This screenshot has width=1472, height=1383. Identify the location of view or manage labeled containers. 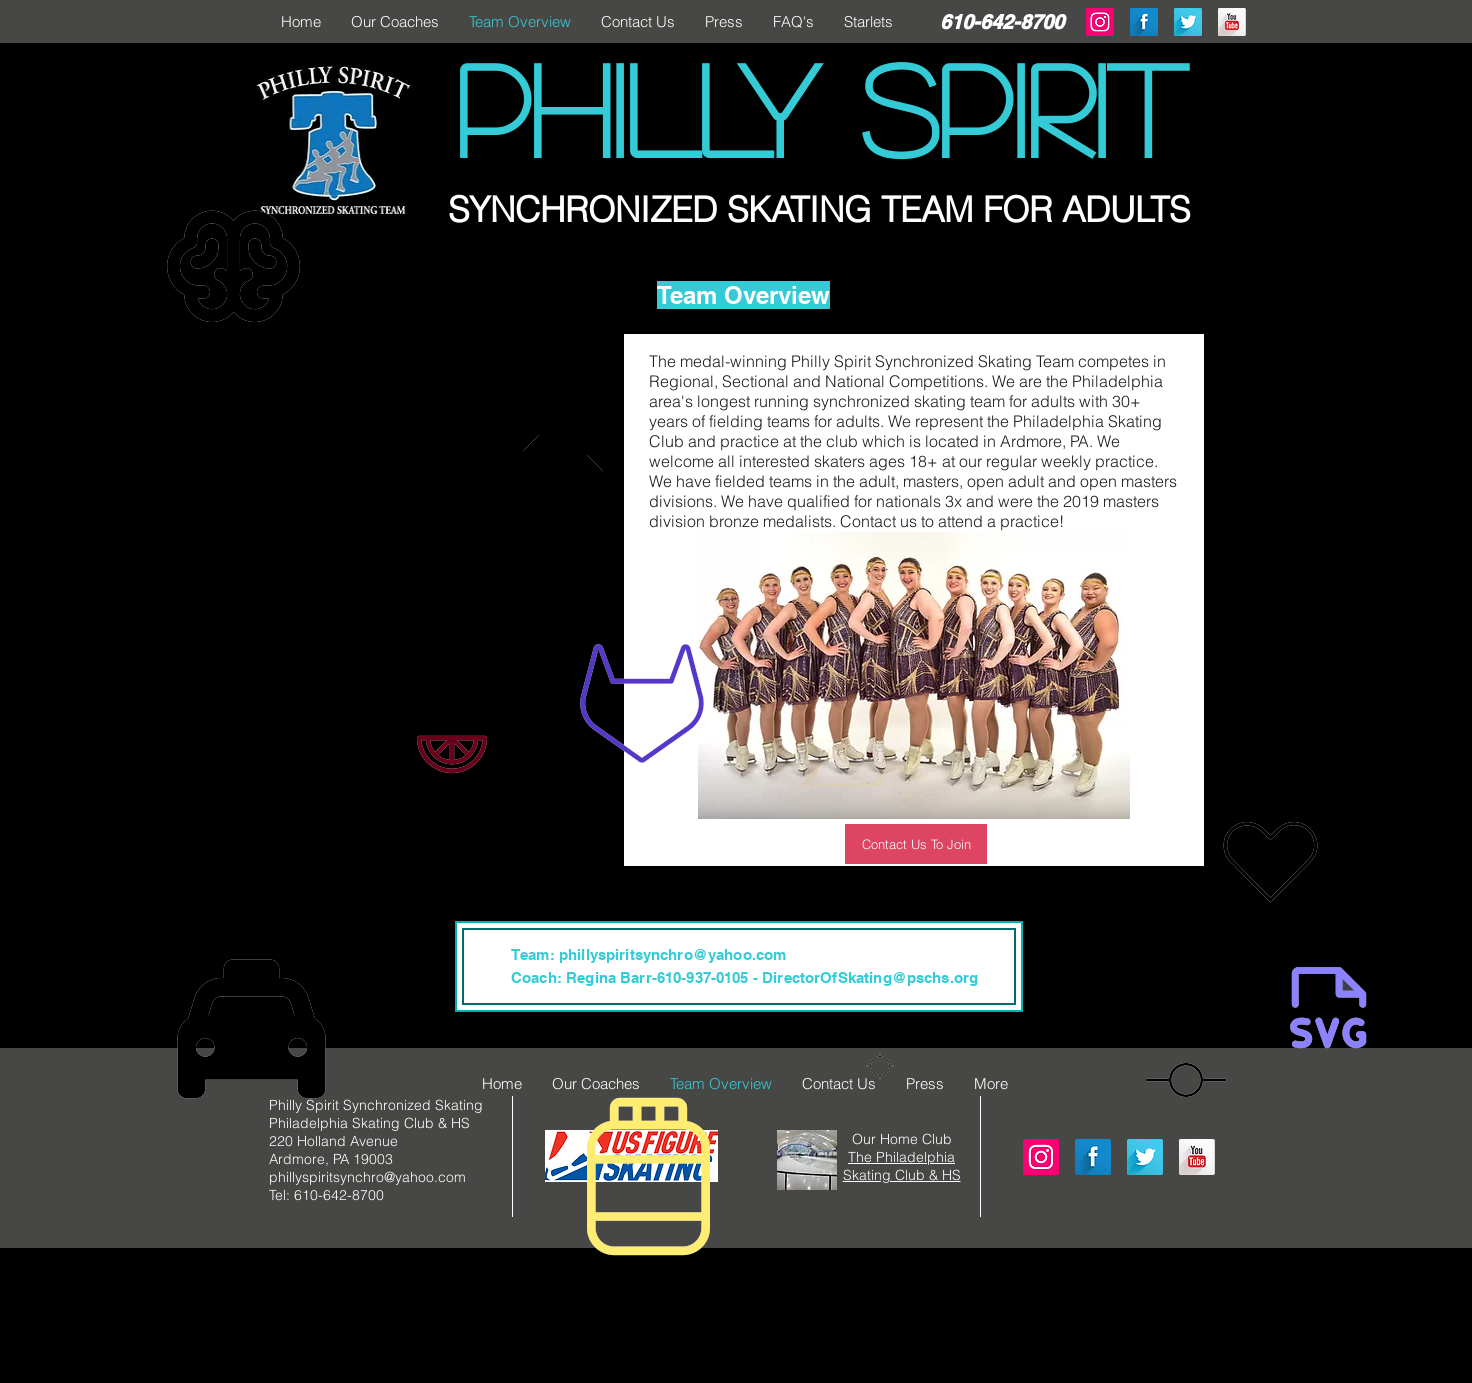
(648, 1176).